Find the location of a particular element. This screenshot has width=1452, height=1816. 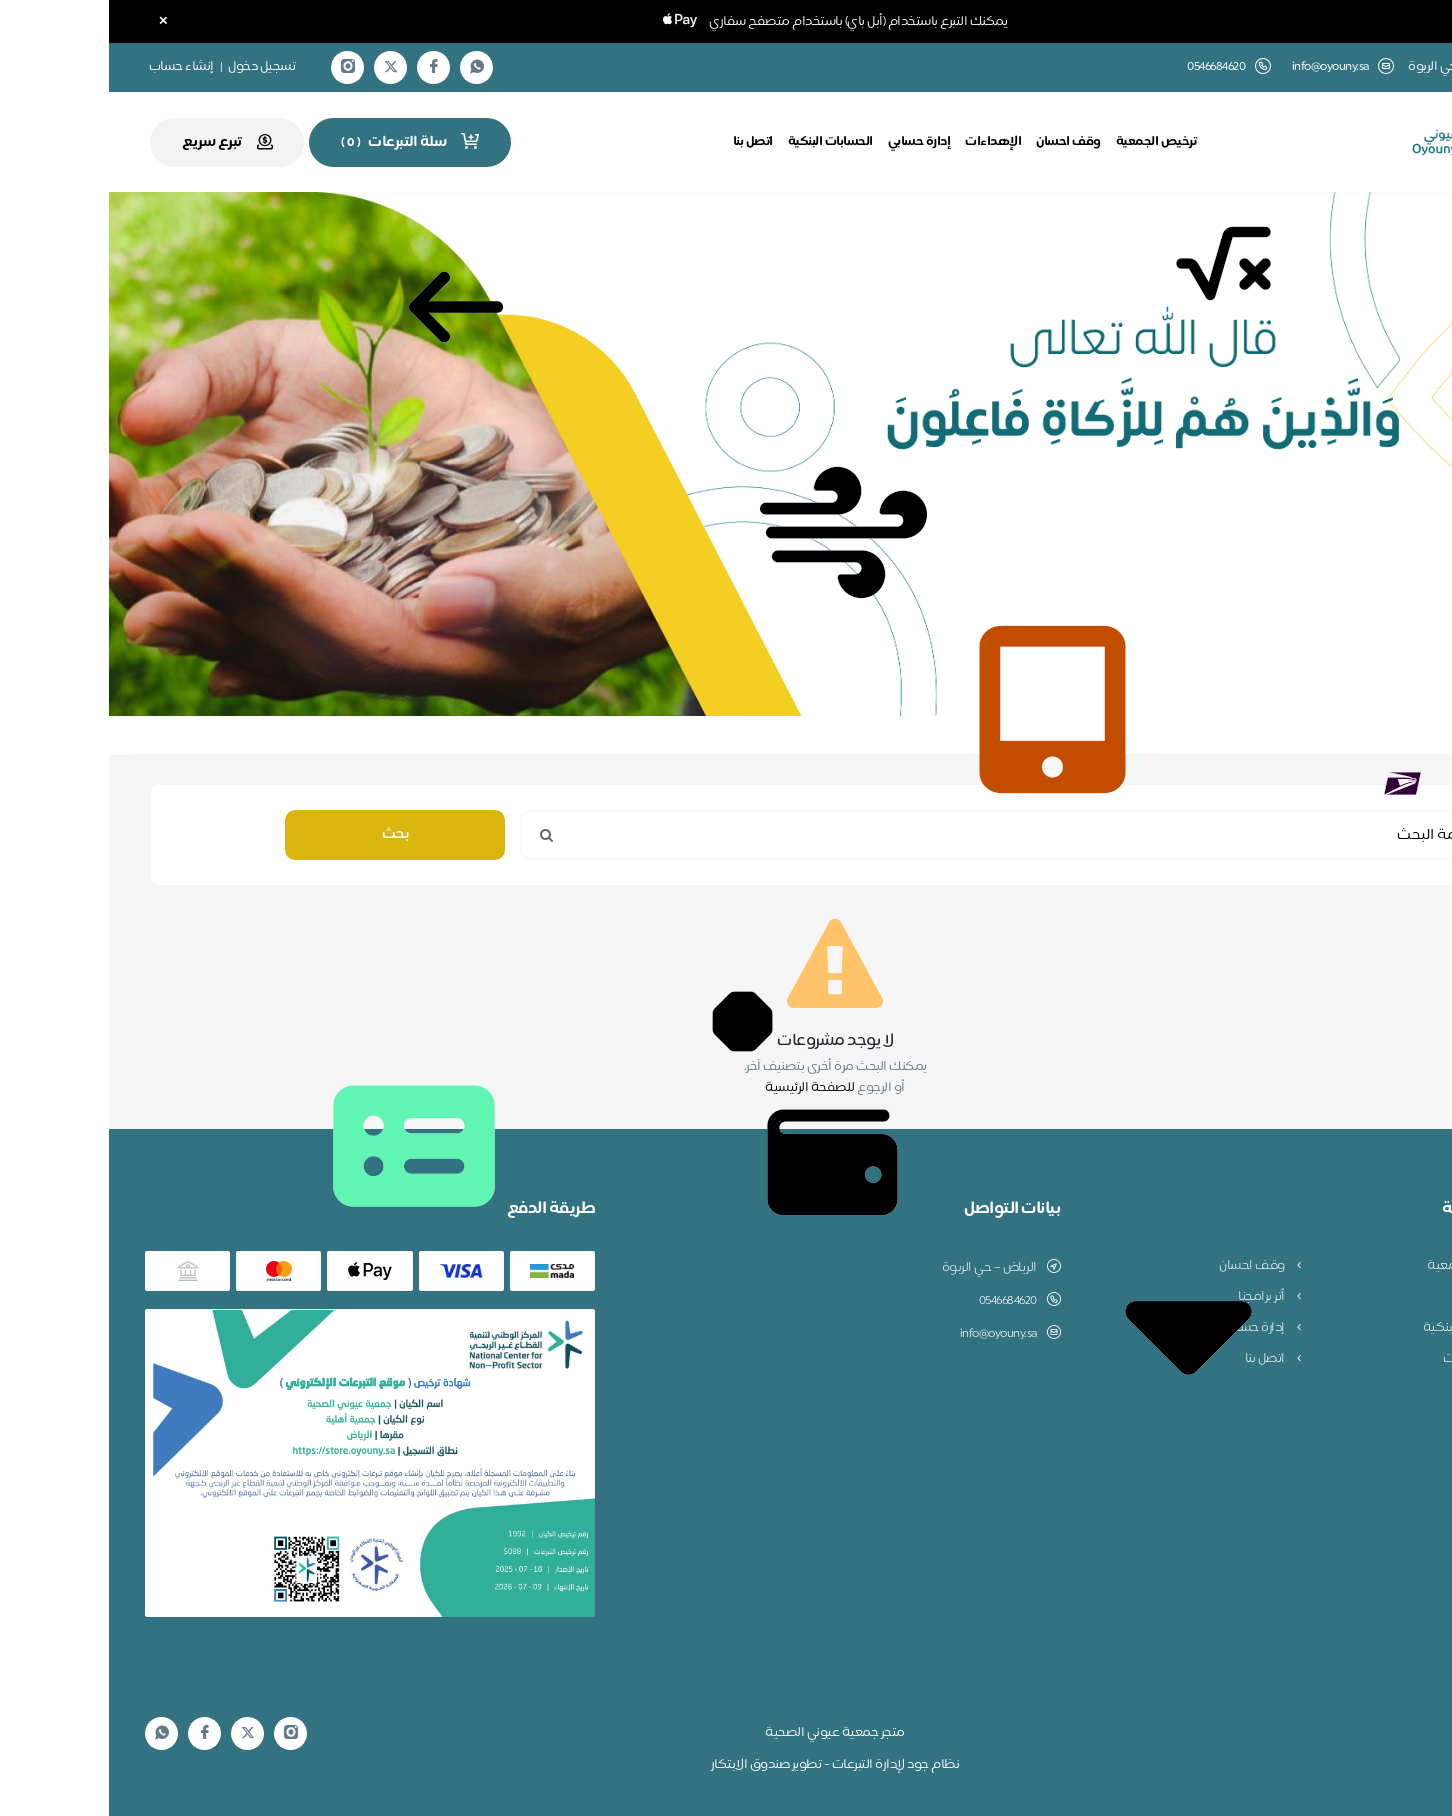

indicates current wind conditions is located at coordinates (843, 532).